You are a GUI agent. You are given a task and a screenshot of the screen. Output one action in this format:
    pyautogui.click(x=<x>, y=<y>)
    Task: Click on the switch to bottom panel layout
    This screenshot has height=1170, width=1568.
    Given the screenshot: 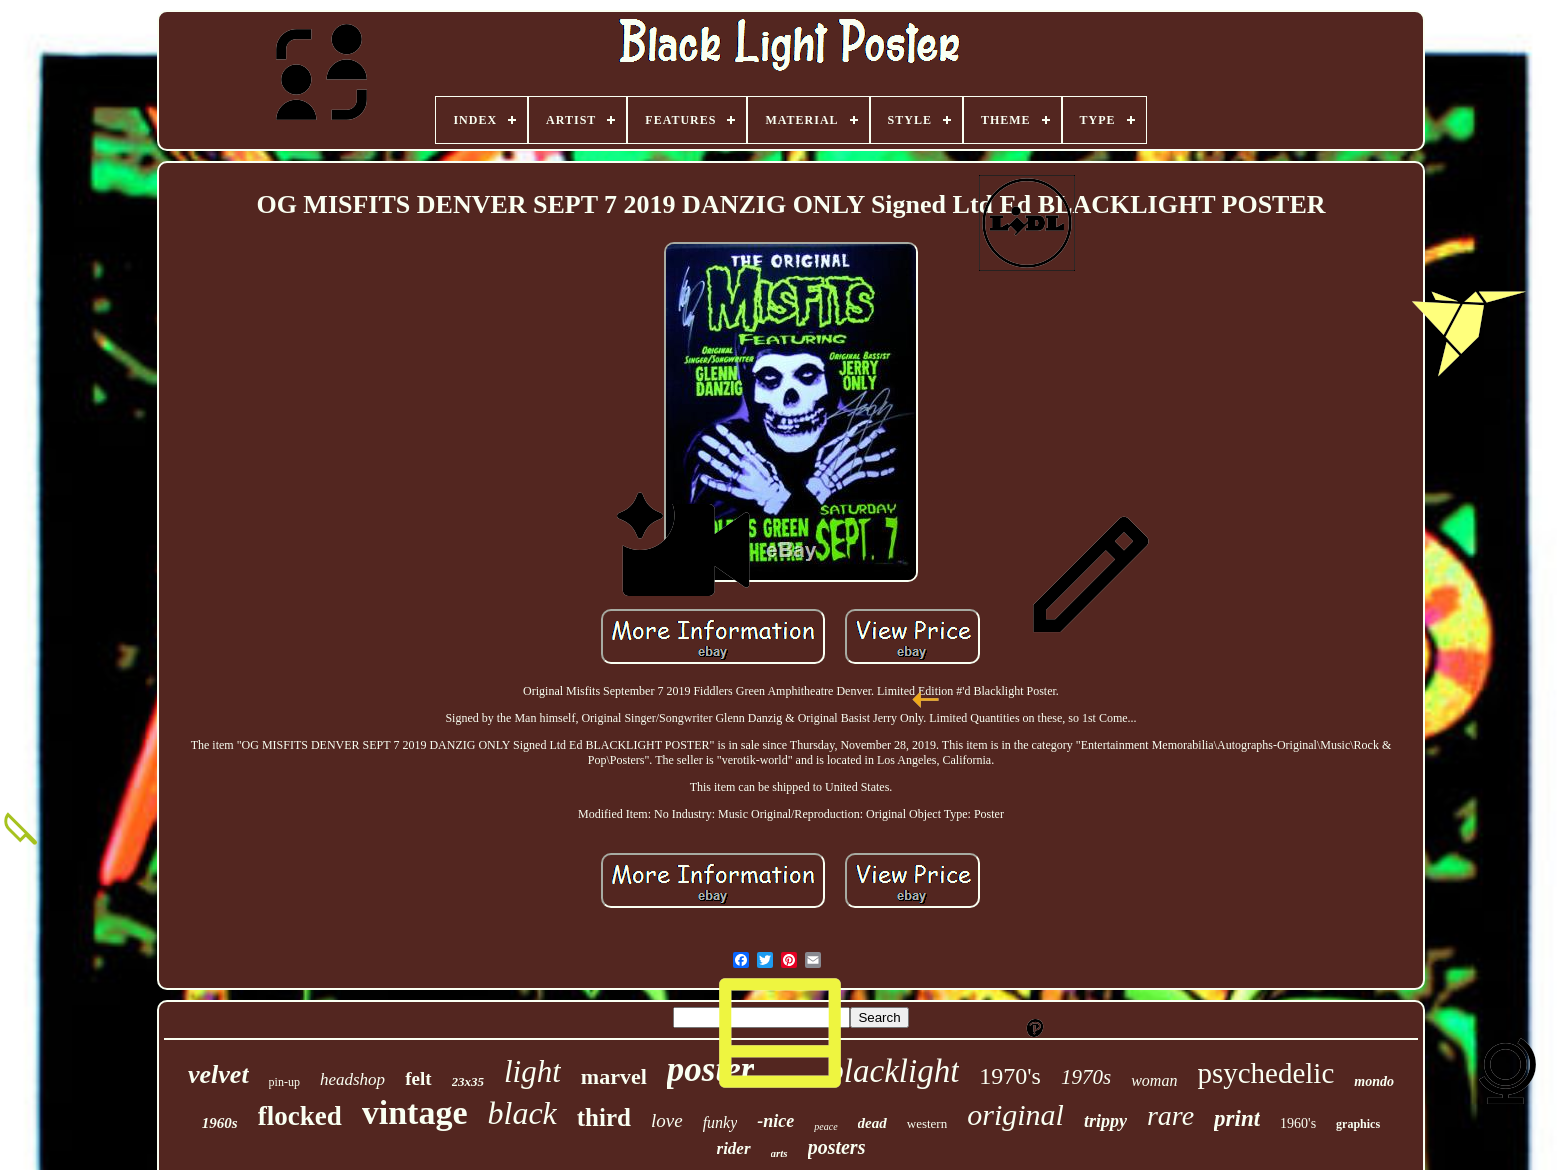 What is the action you would take?
    pyautogui.click(x=780, y=1033)
    